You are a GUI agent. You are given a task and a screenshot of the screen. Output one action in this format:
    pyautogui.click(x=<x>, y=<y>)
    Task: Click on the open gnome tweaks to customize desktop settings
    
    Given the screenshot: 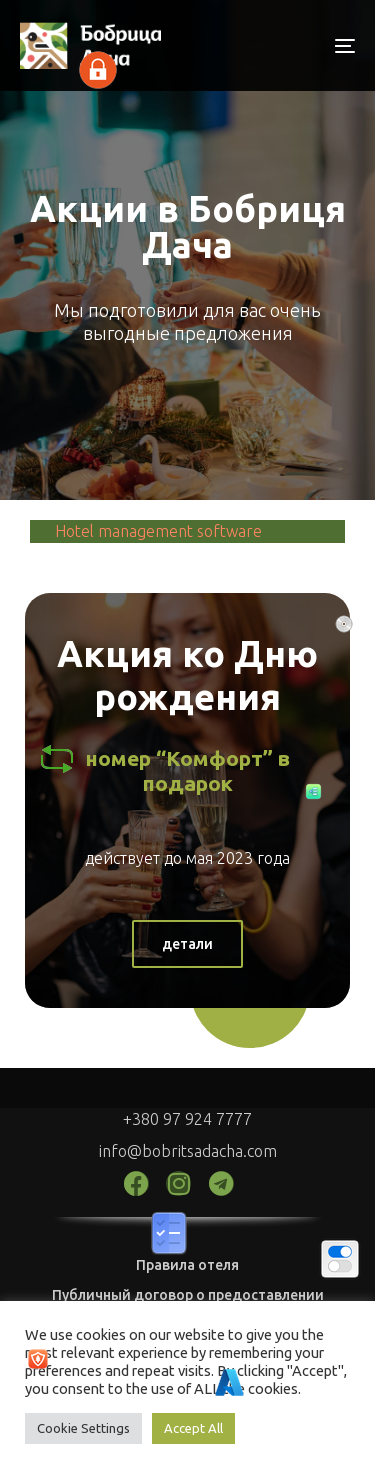 What is the action you would take?
    pyautogui.click(x=340, y=1259)
    